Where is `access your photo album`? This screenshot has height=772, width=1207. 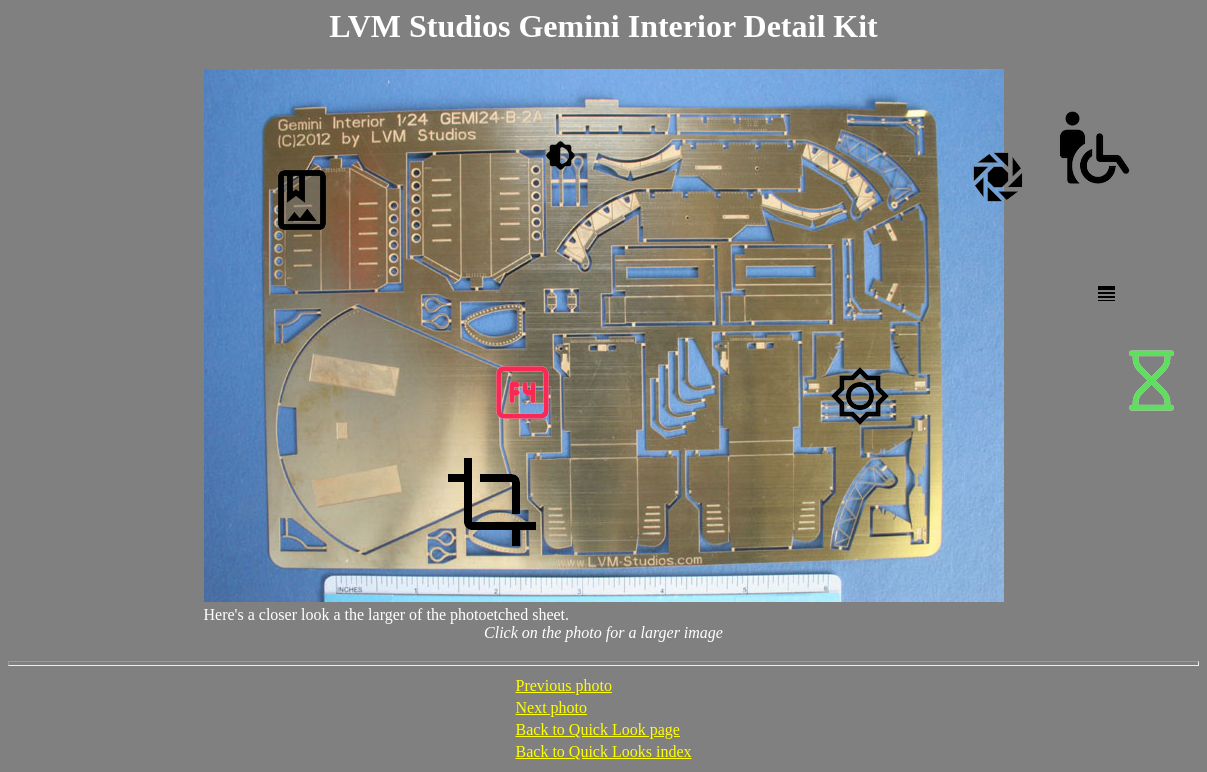 access your photo album is located at coordinates (302, 200).